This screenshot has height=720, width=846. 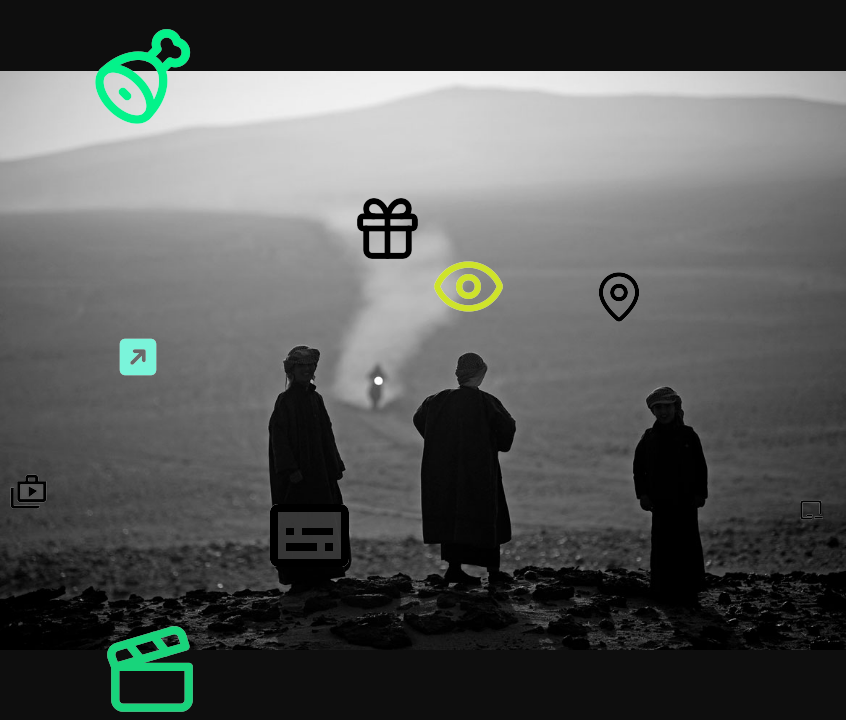 What do you see at coordinates (138, 357) in the screenshot?
I see `open link in a new window or tab` at bounding box center [138, 357].